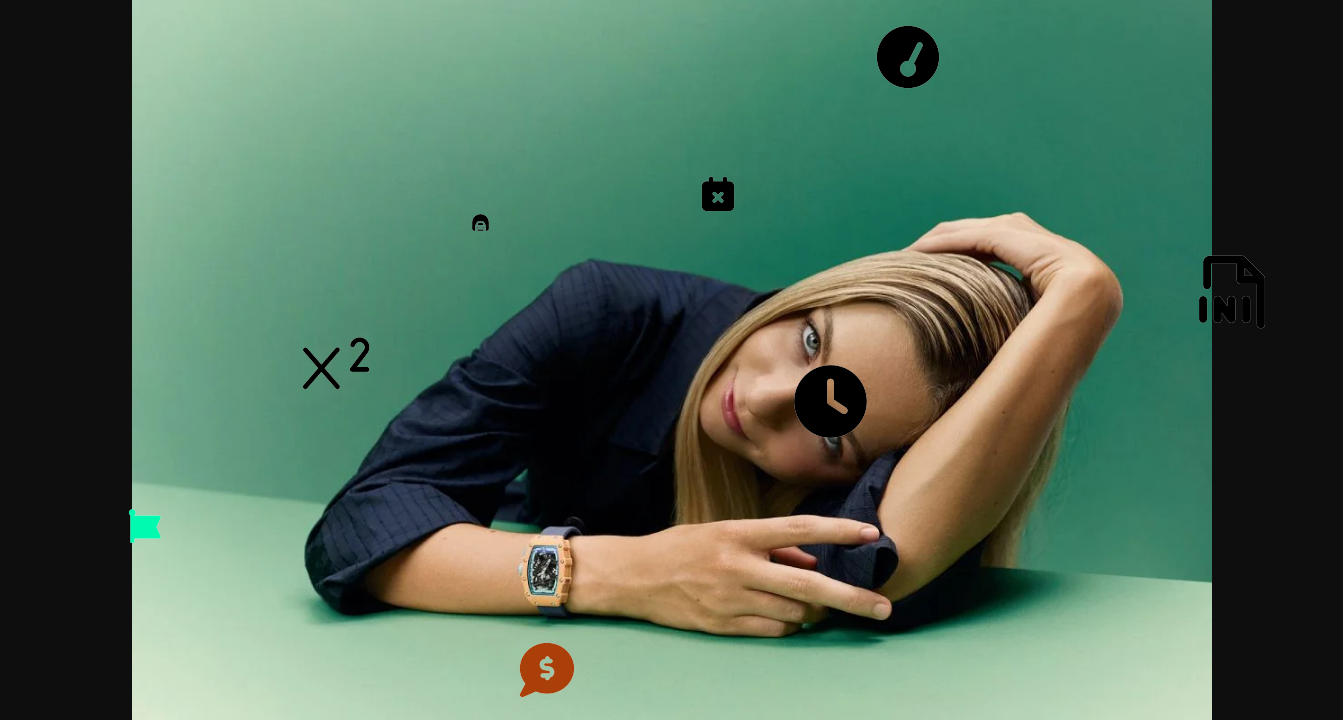 This screenshot has height=720, width=1343. What do you see at coordinates (718, 195) in the screenshot?
I see `cancel or remove a scheduled event` at bounding box center [718, 195].